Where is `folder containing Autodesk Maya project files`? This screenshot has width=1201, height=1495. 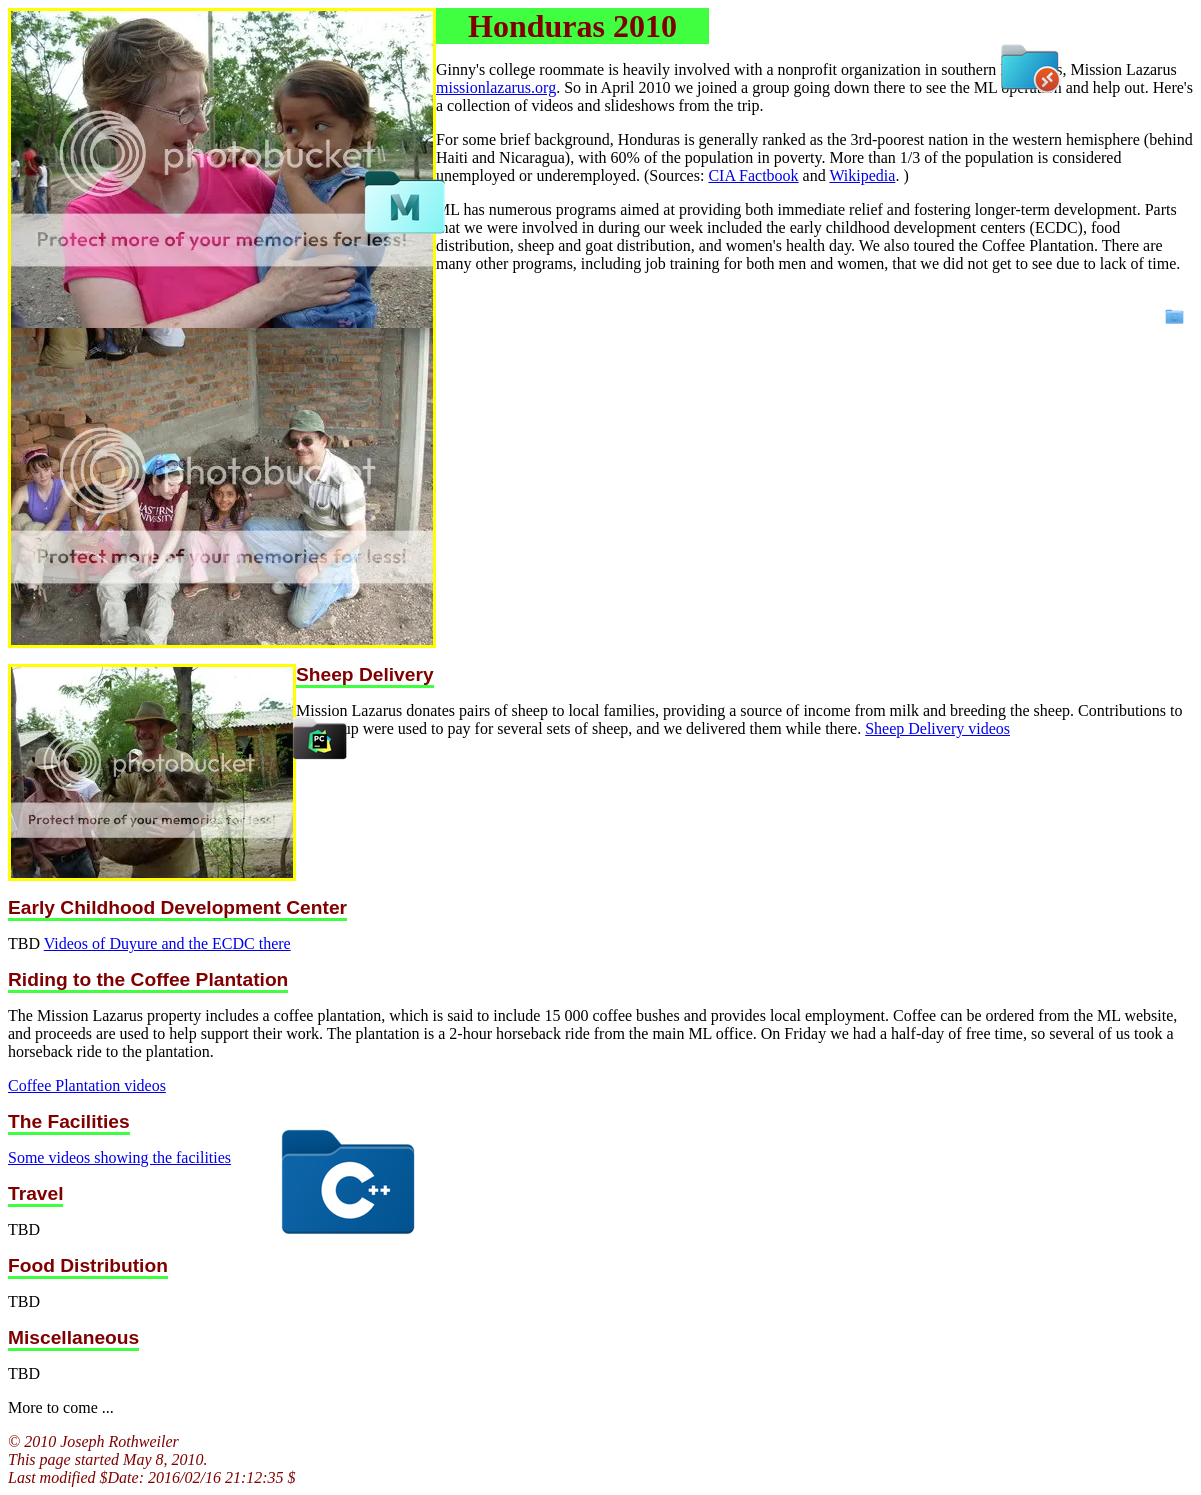 folder containing Autodesk Maya project files is located at coordinates (404, 204).